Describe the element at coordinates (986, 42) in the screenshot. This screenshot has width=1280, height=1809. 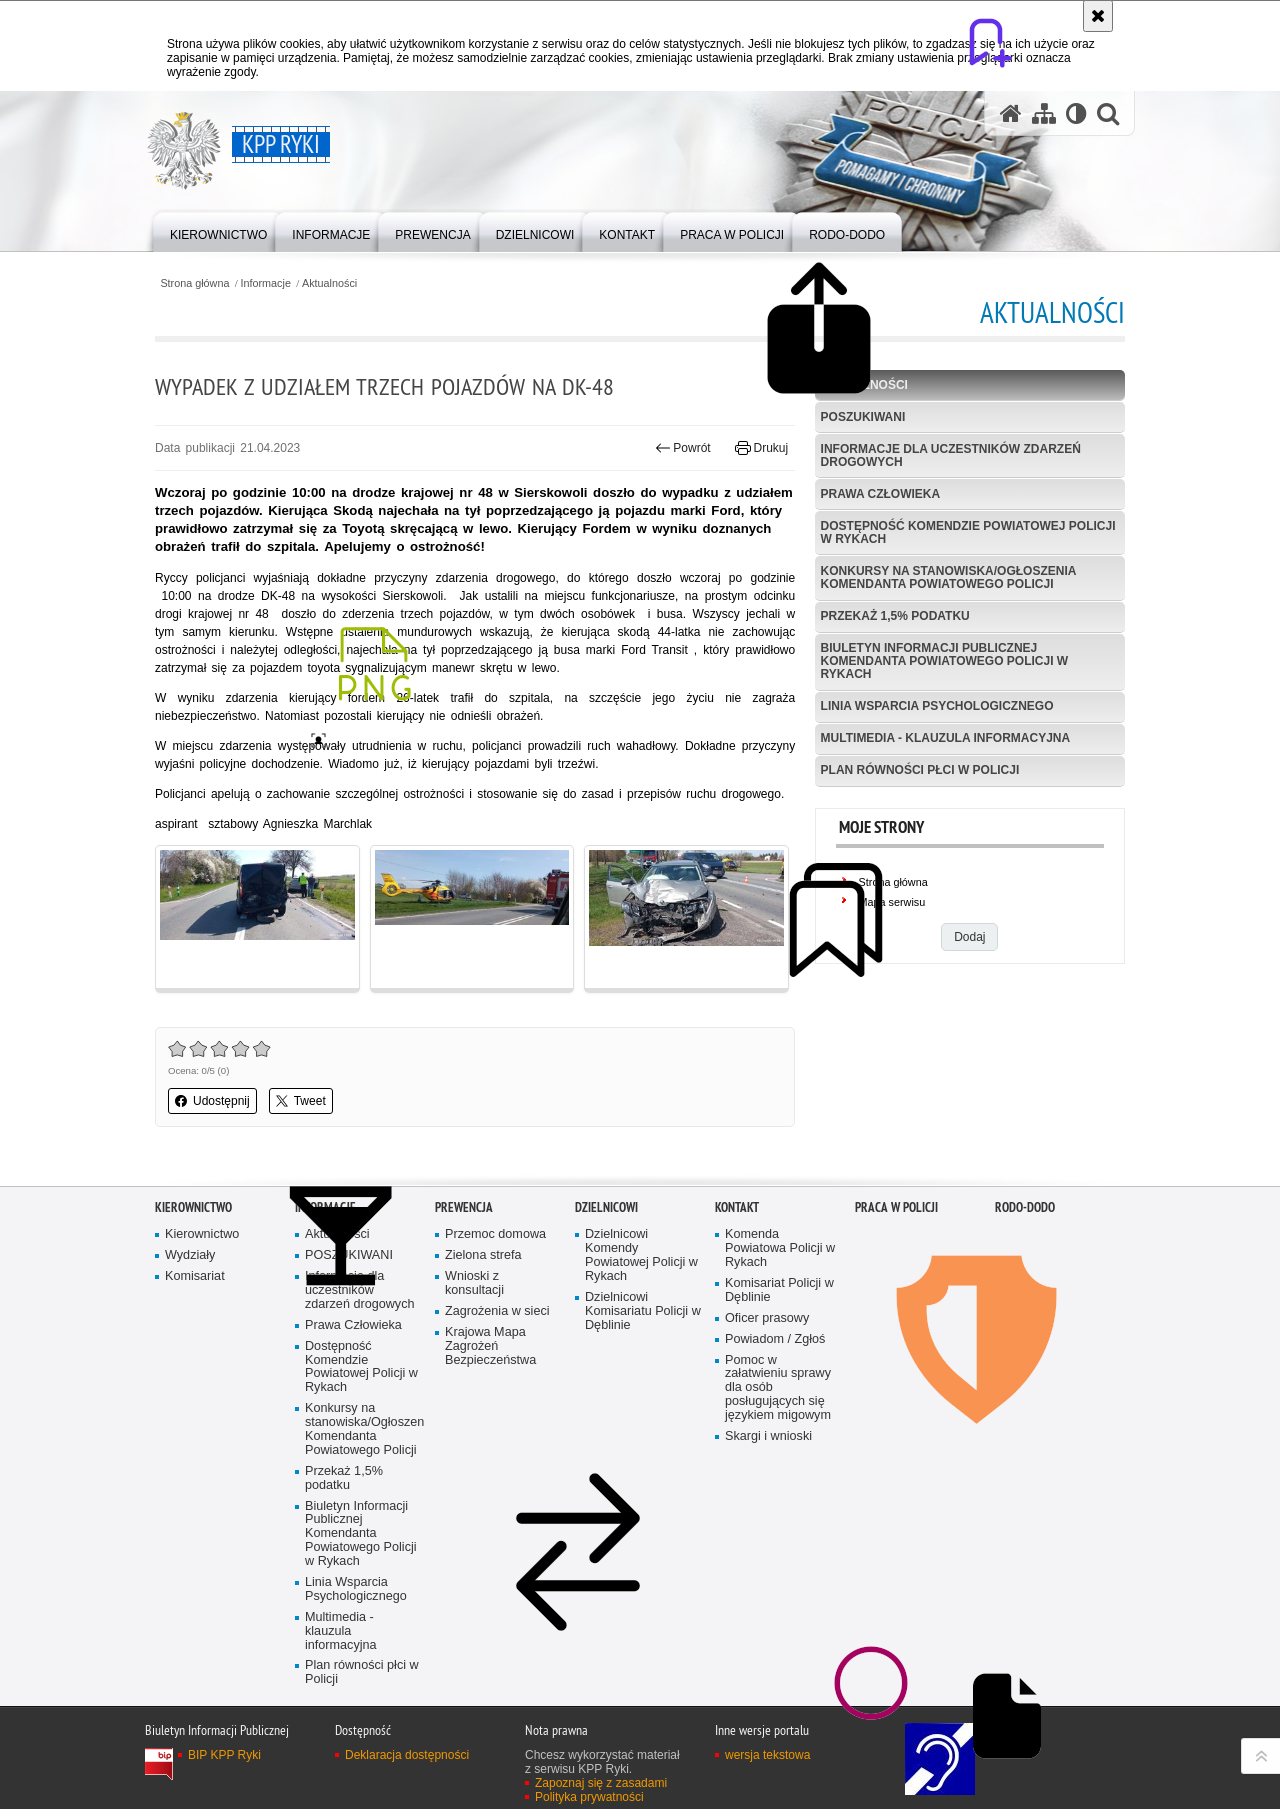
I see `add a new bookmark` at that location.